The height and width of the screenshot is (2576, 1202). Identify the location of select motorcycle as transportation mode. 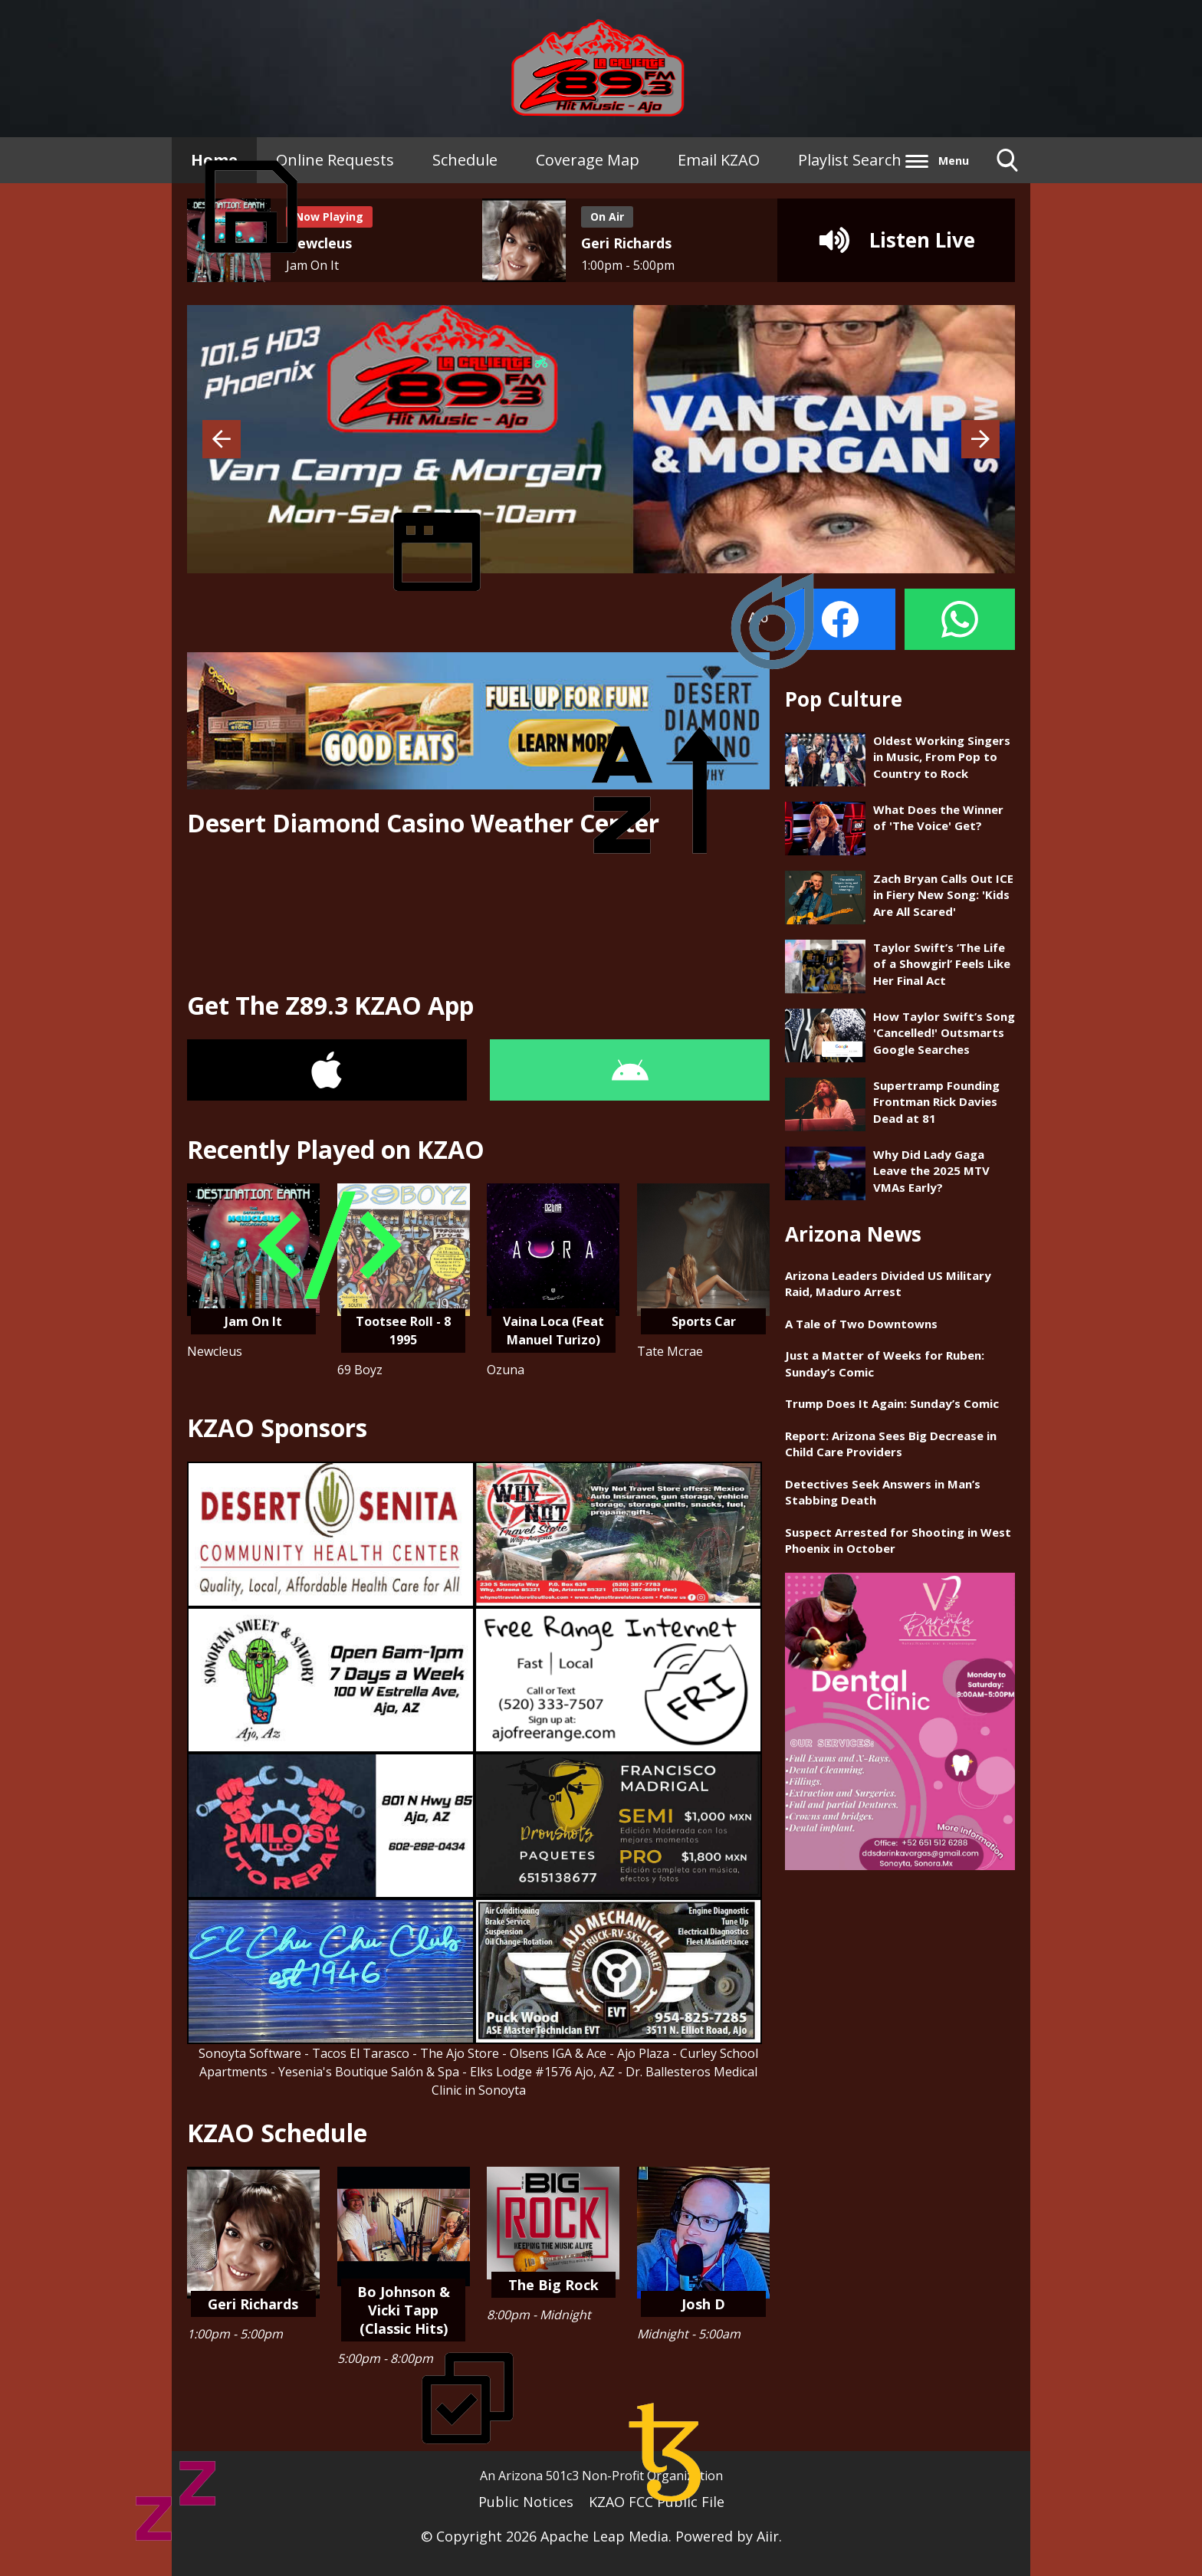
(541, 362).